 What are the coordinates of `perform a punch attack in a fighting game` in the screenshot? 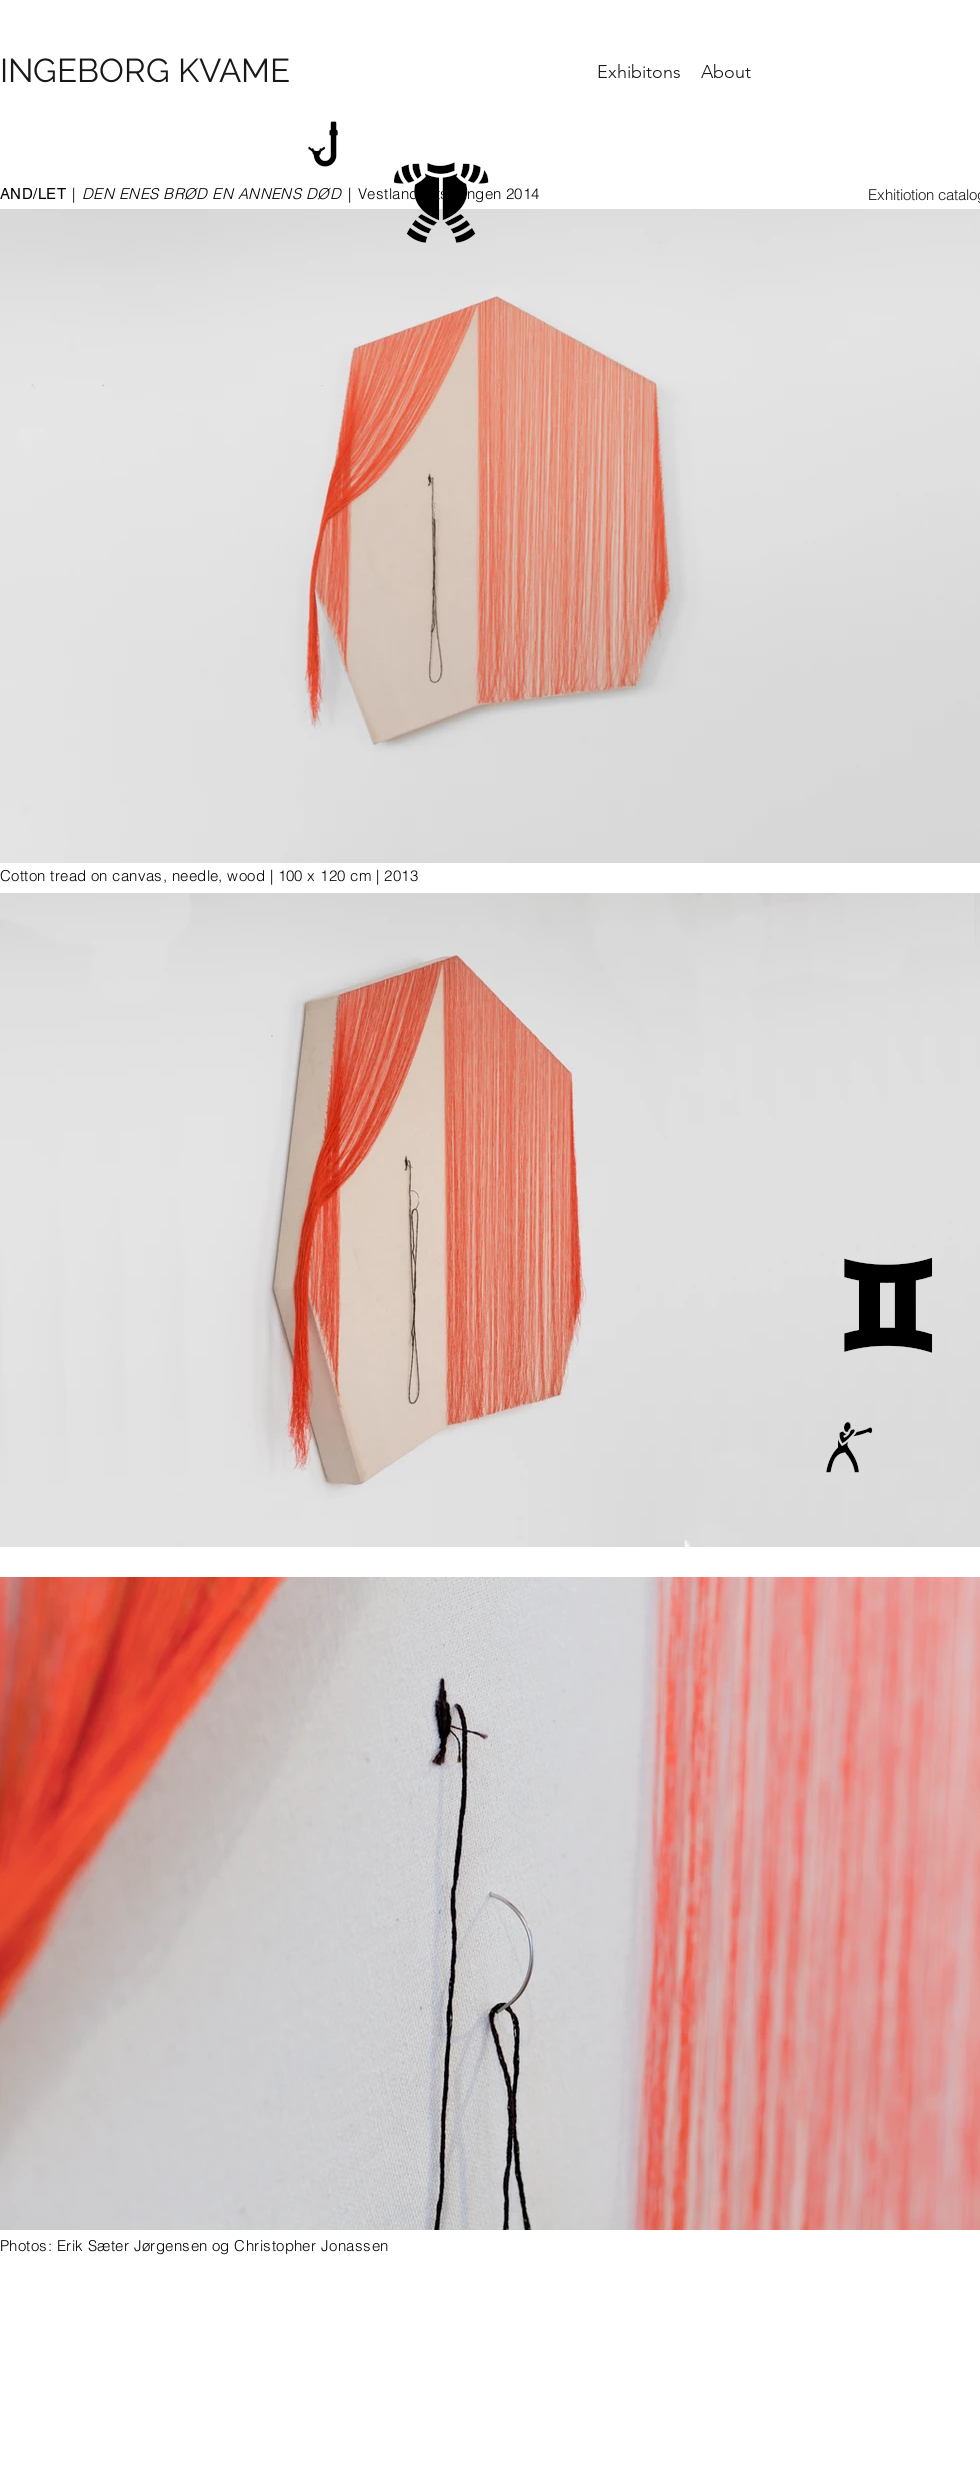 It's located at (851, 1446).